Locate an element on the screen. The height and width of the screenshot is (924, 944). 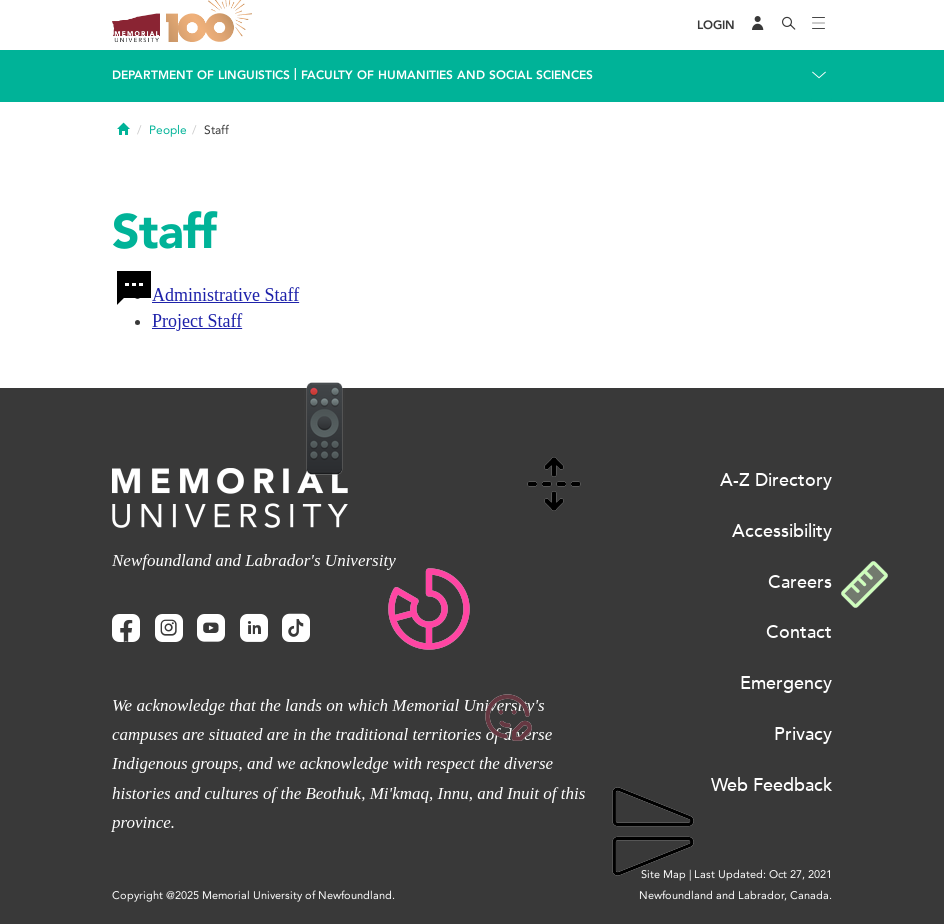
flip image or object vertically is located at coordinates (649, 831).